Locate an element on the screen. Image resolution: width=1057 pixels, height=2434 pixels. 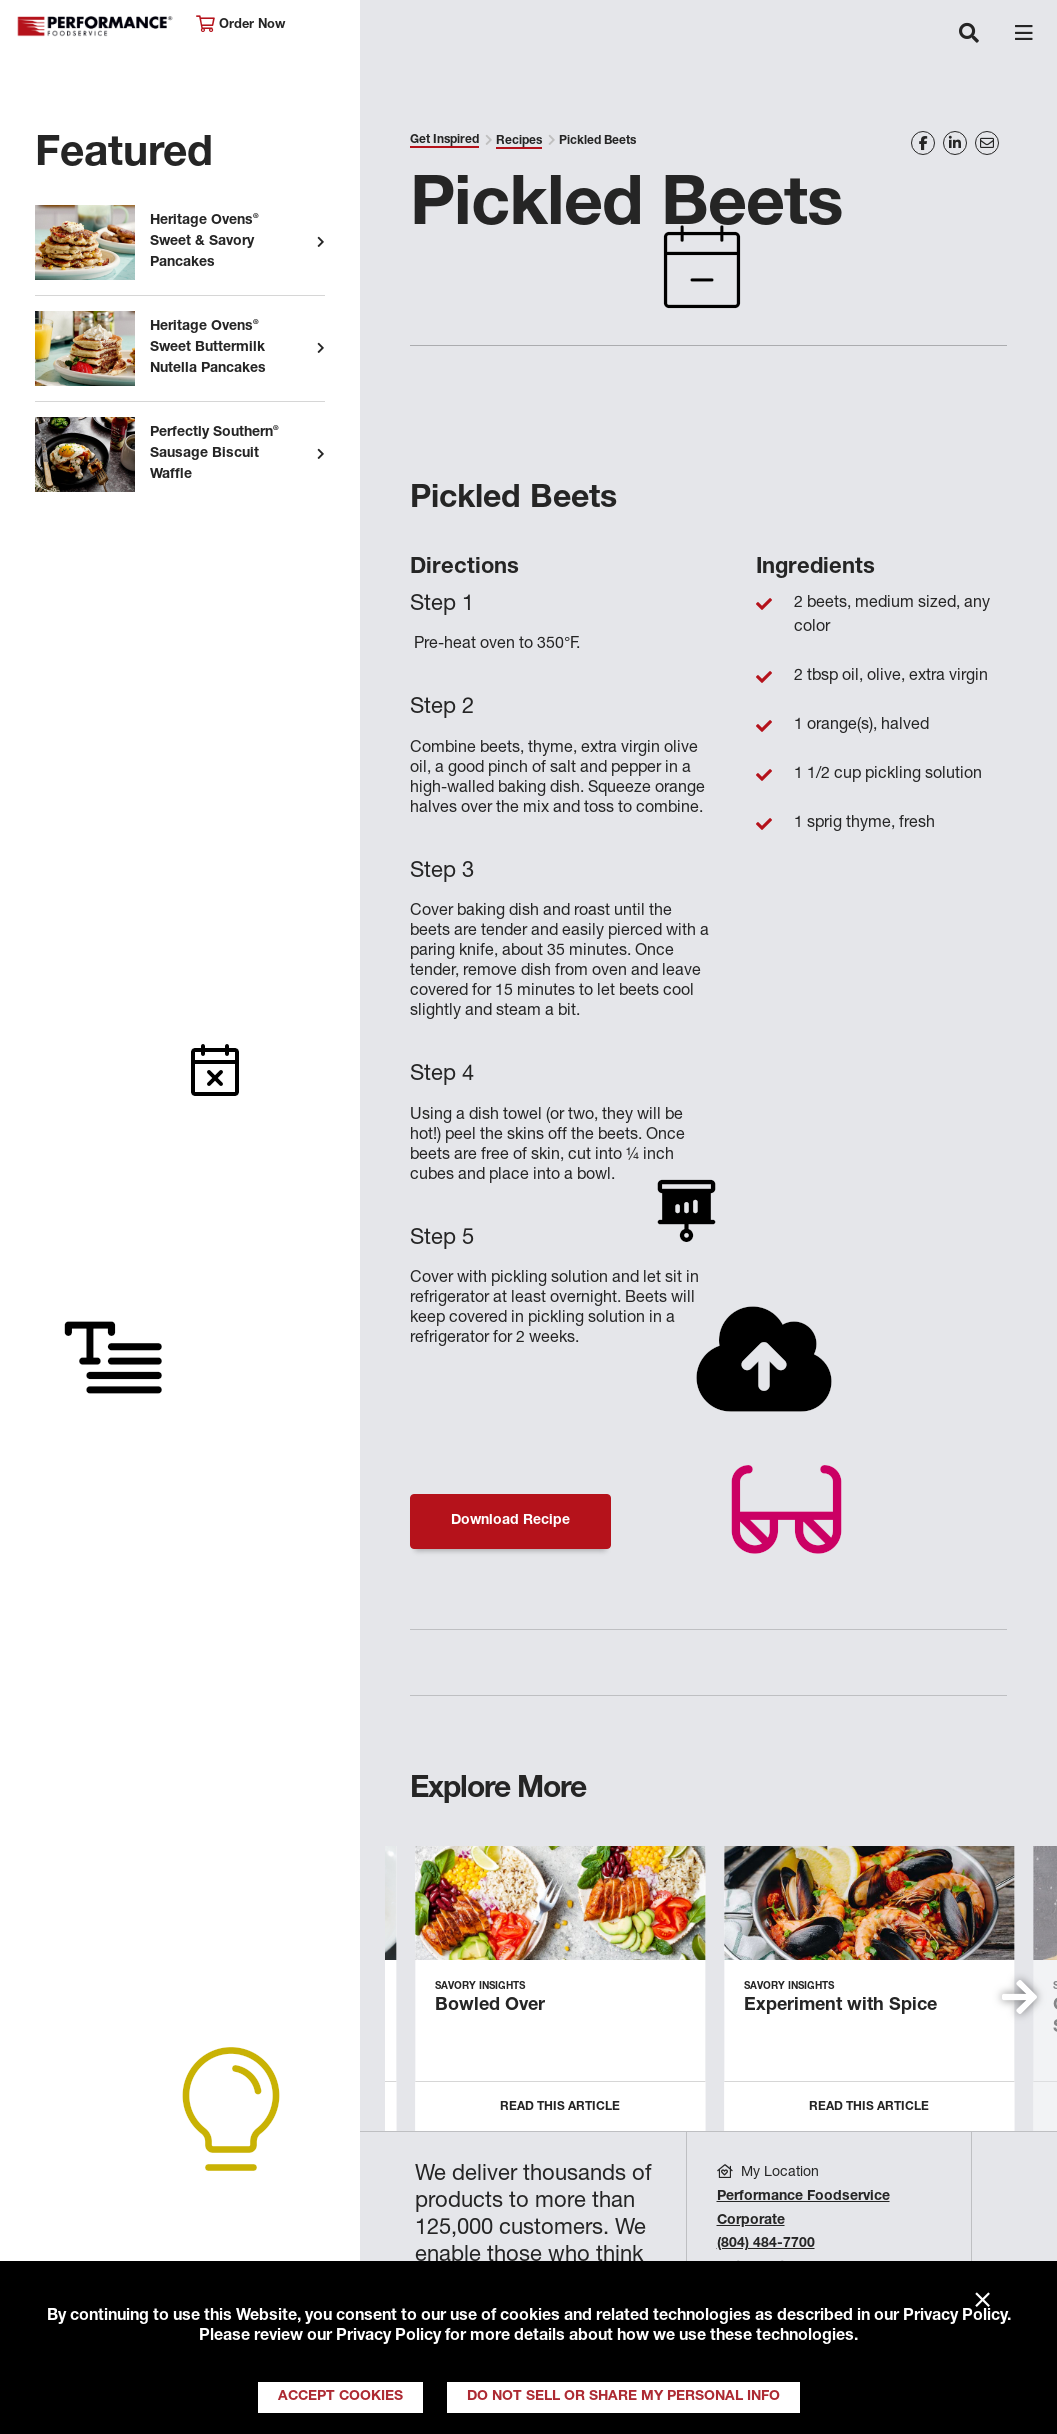
view tips or helpful suggestions is located at coordinates (231, 2109).